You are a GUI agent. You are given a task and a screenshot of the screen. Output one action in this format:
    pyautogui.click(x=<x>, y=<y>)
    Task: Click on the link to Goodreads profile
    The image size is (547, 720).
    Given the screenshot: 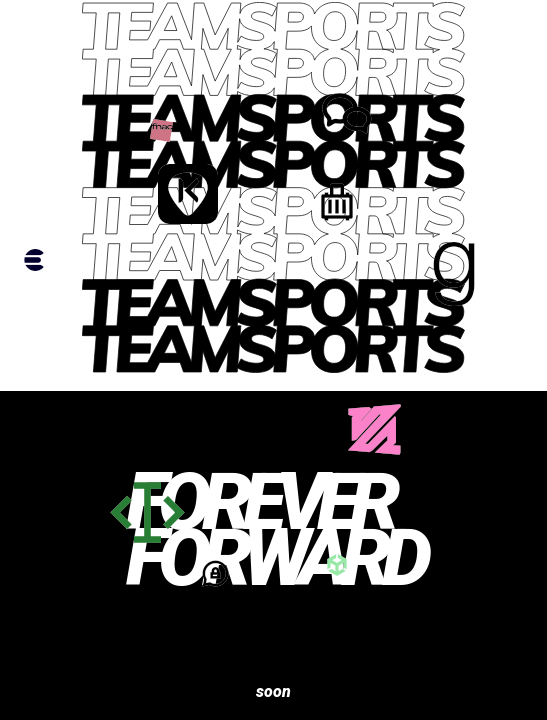 What is the action you would take?
    pyautogui.click(x=454, y=274)
    